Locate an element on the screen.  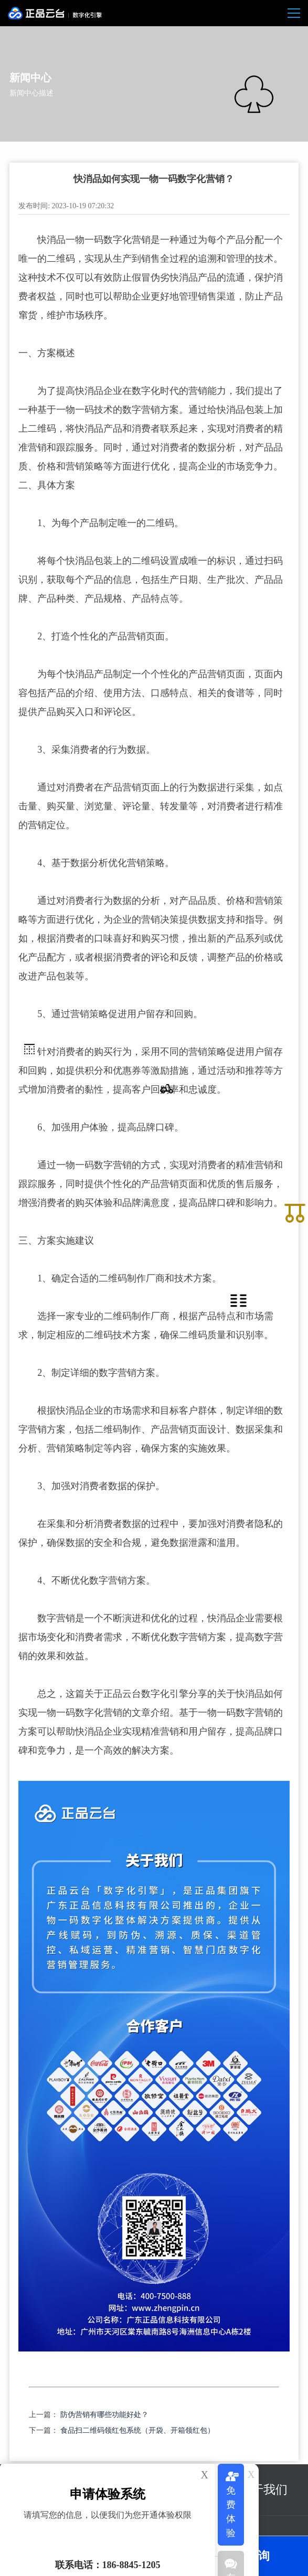
apply border to top edge of selection is located at coordinates (29, 1049).